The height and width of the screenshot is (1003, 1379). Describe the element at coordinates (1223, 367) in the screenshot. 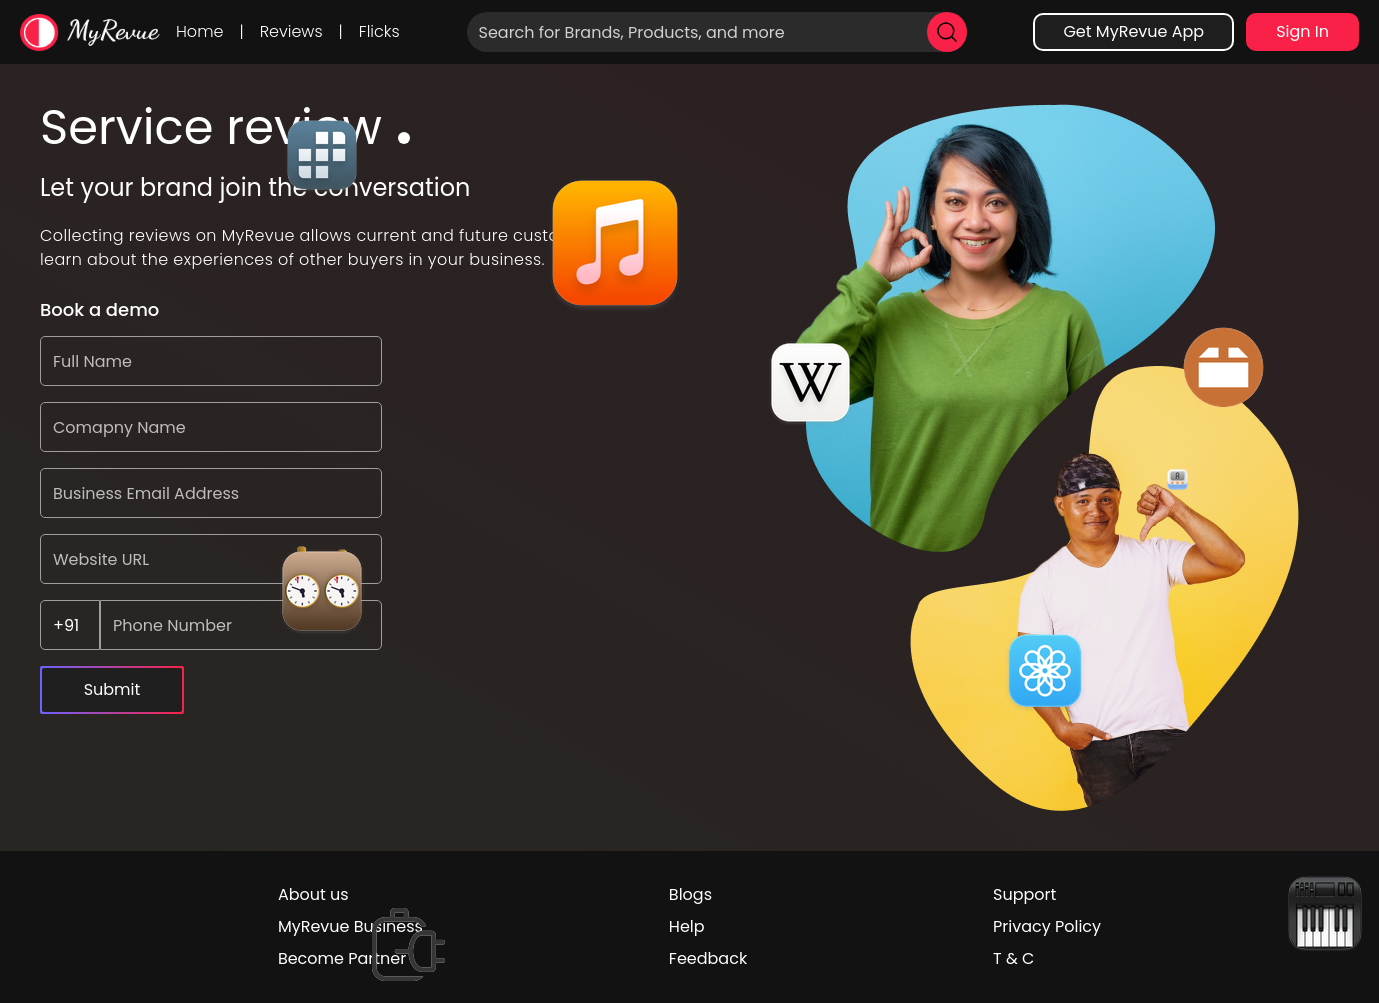

I see `indicates a packaged or bundled item` at that location.